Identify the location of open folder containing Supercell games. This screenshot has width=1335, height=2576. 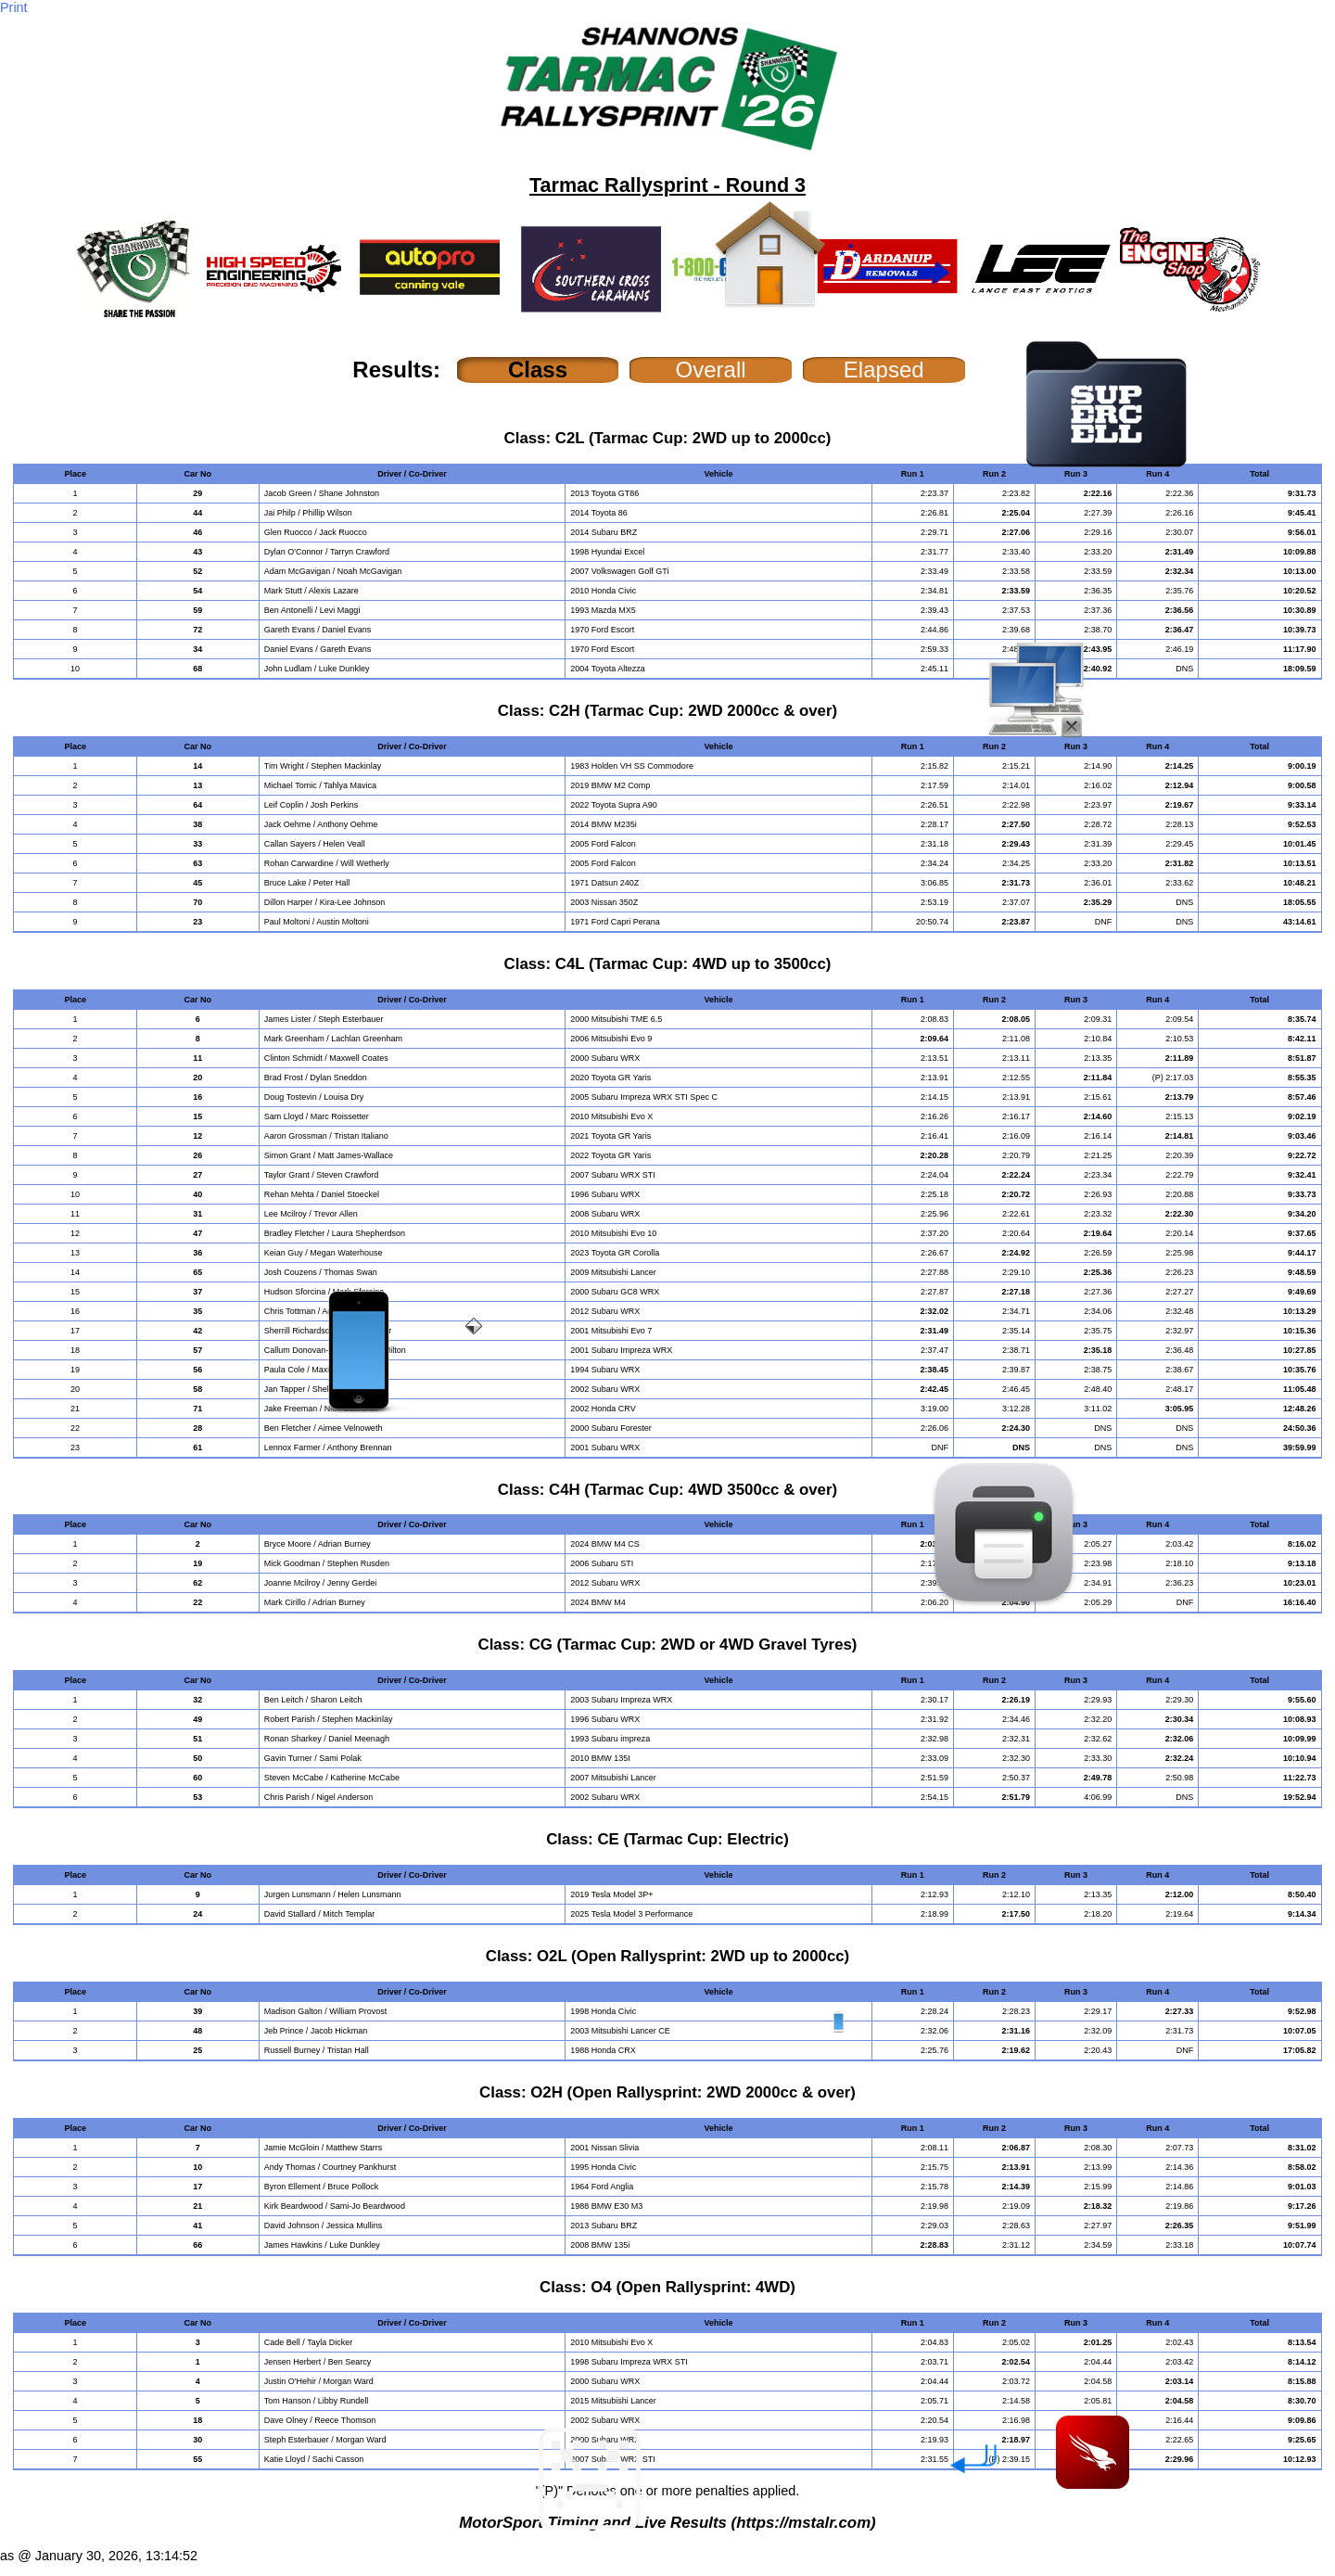
(1105, 408).